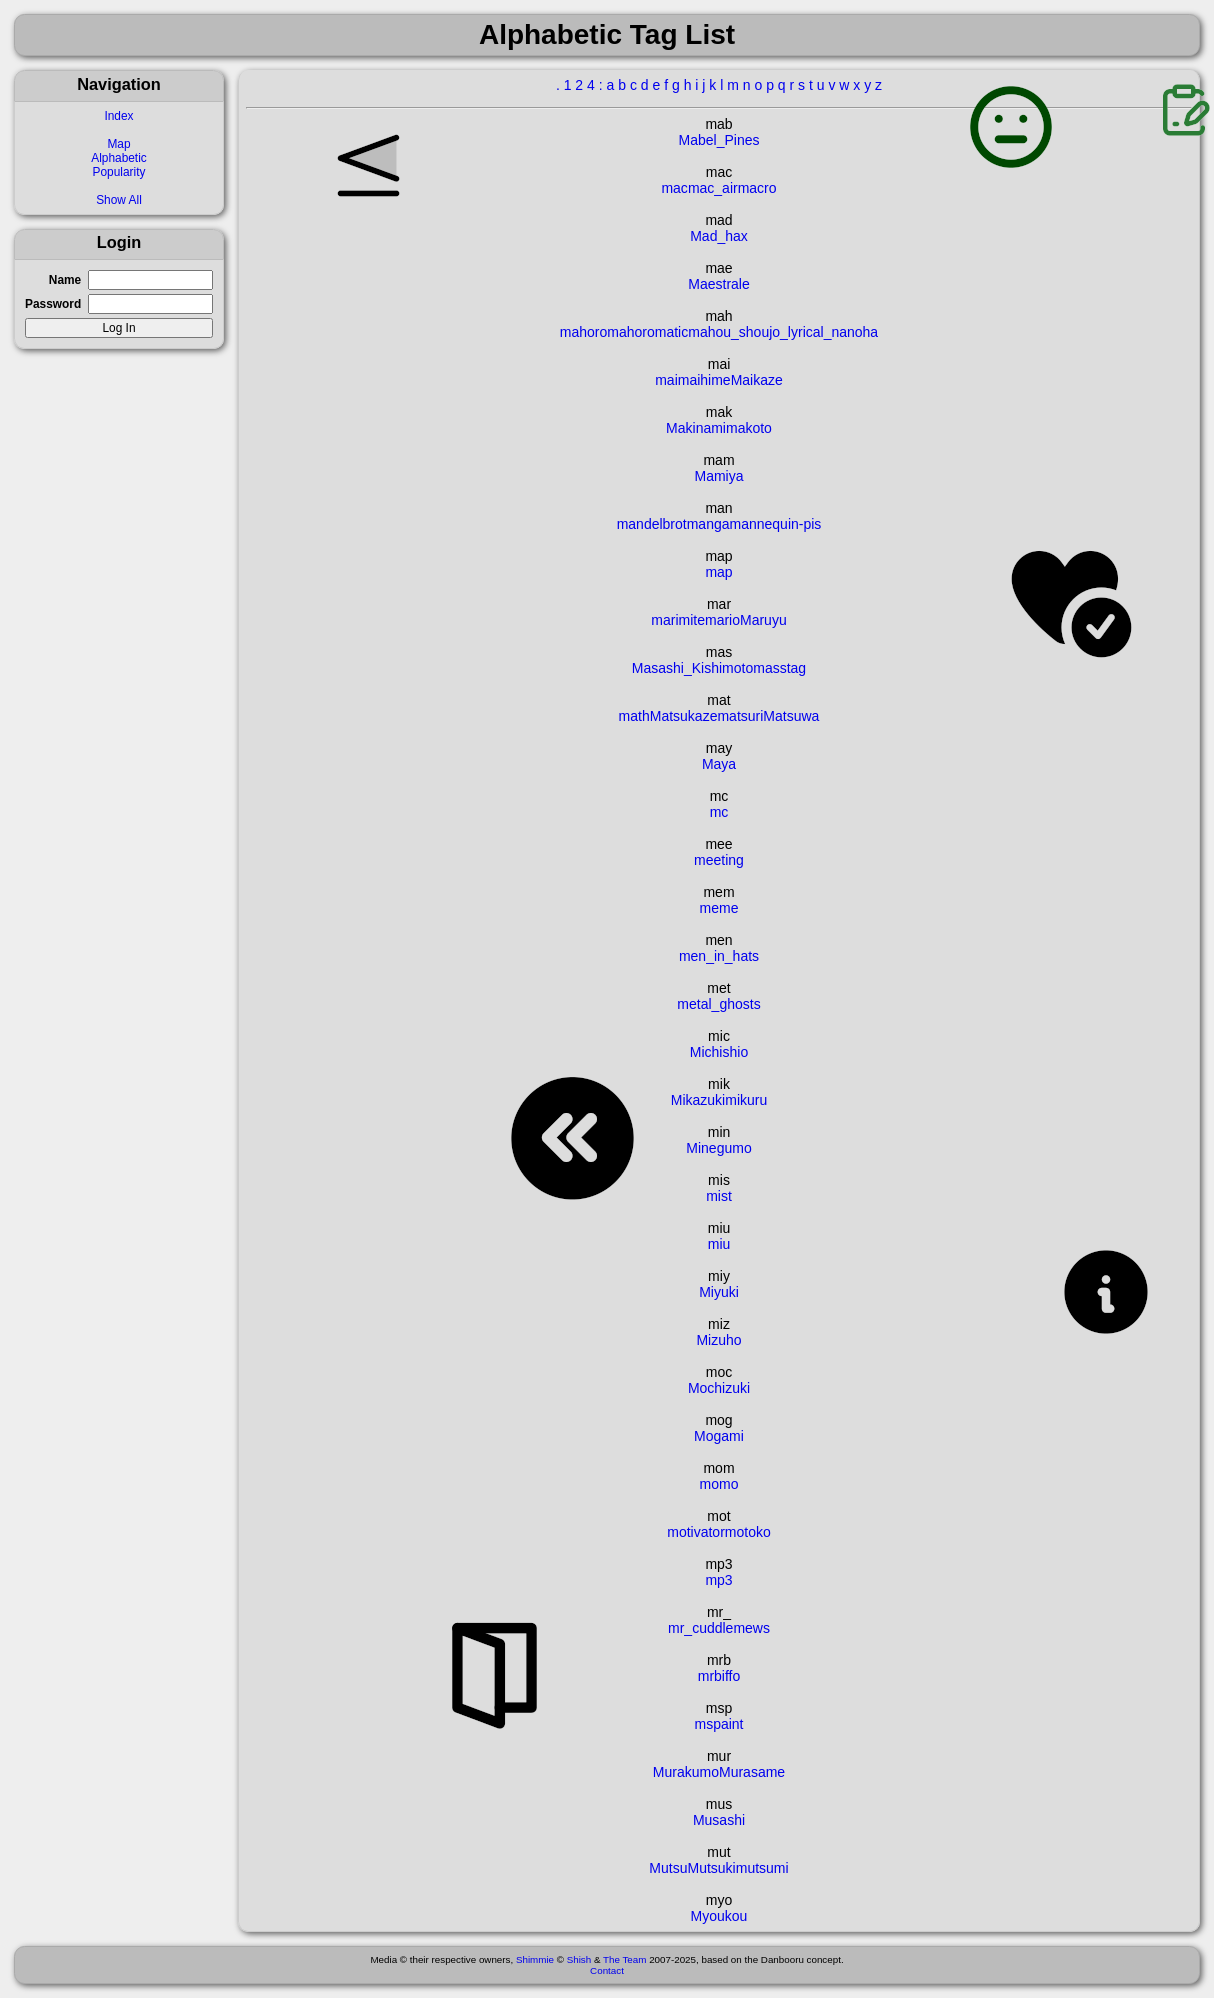 The width and height of the screenshot is (1214, 1998). What do you see at coordinates (370, 167) in the screenshot?
I see `less than or equal to mathematical operator` at bounding box center [370, 167].